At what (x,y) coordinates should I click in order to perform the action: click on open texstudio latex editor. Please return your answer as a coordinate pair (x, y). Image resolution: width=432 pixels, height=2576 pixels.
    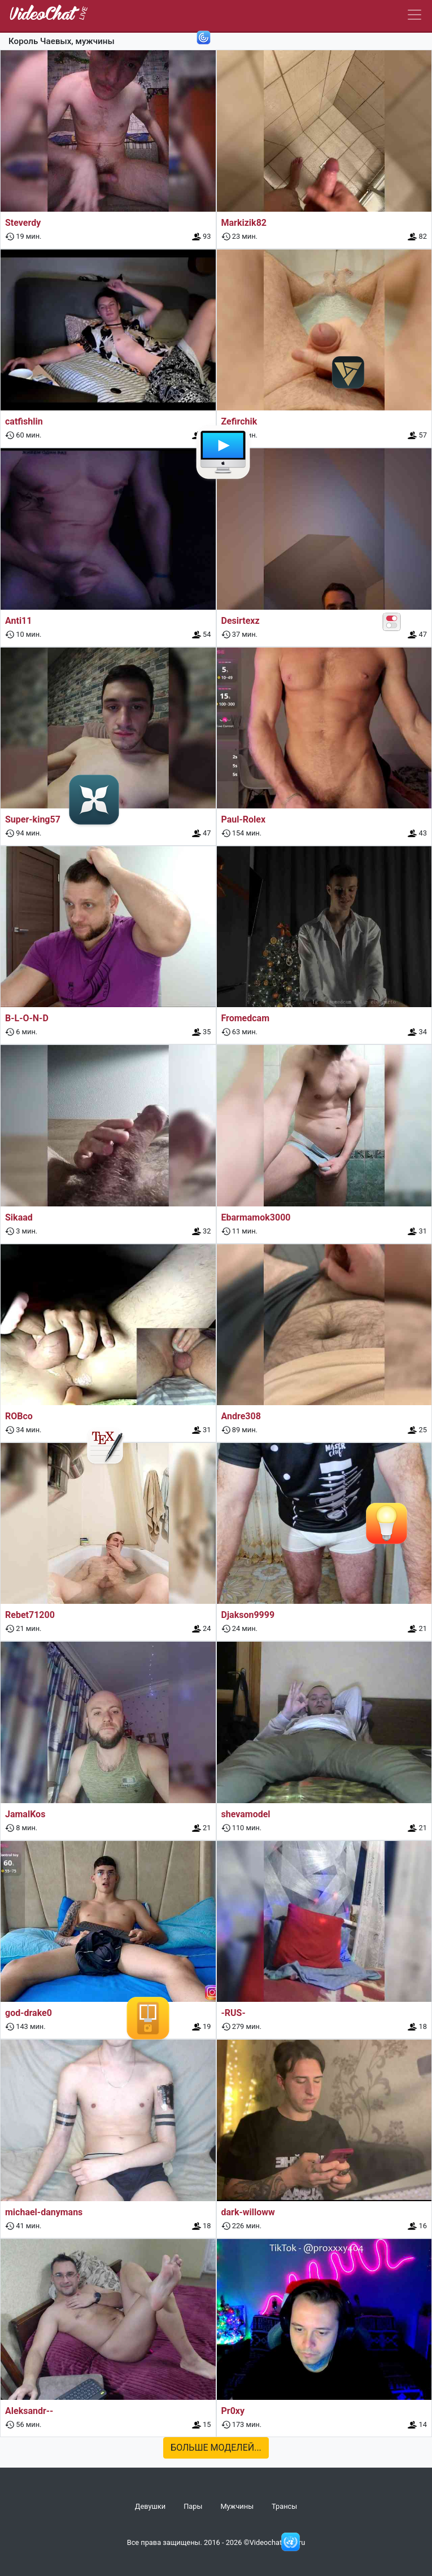
    Looking at the image, I should click on (105, 1446).